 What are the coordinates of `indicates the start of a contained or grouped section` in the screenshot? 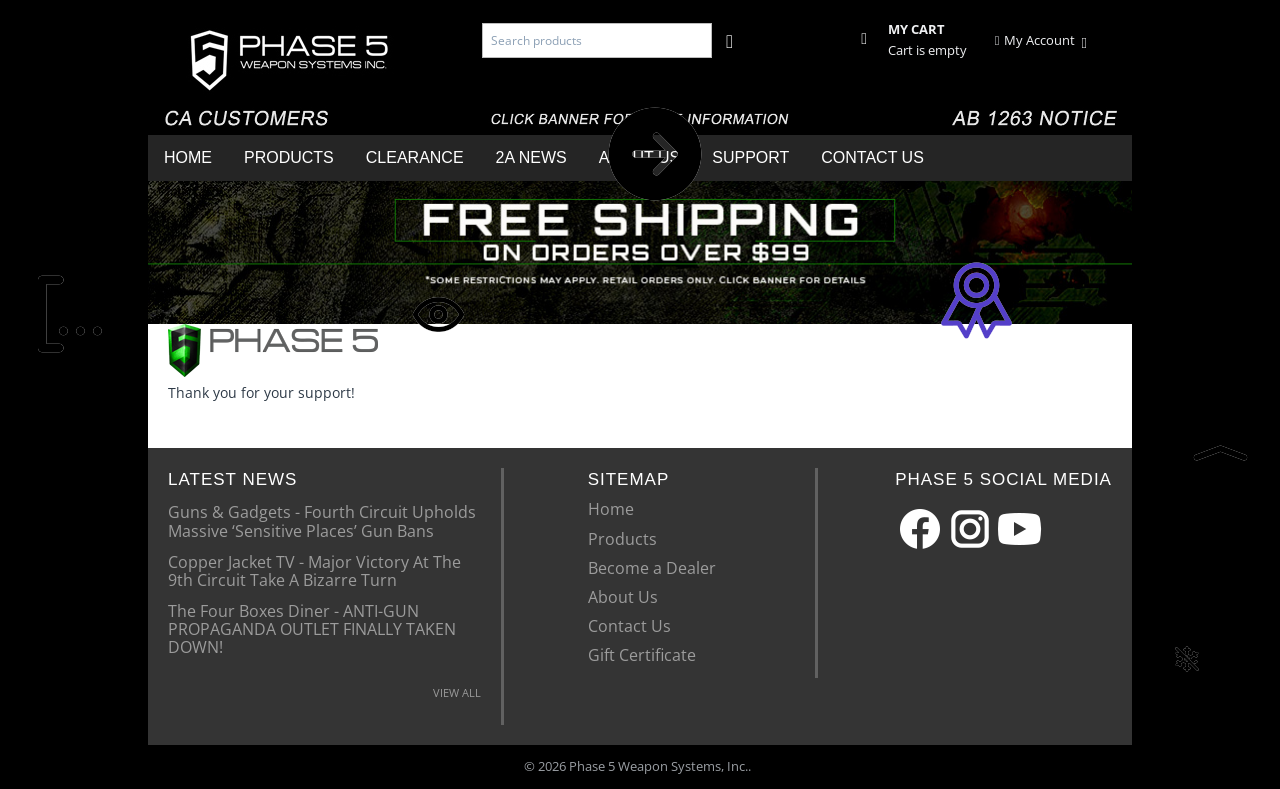 It's located at (72, 314).